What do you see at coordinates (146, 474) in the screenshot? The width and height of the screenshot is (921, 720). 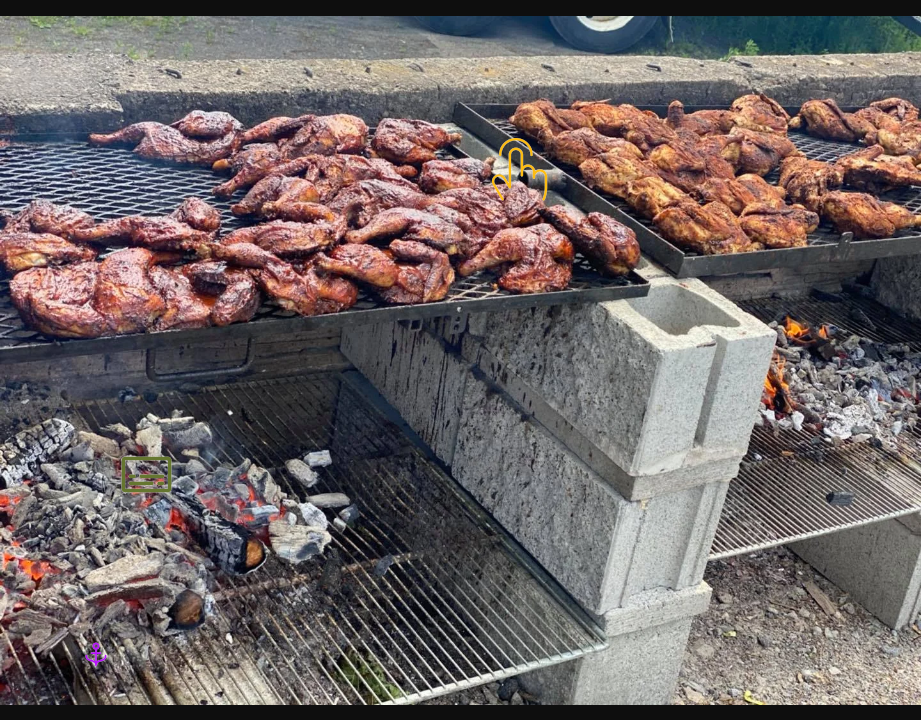 I see `enable subtitles or closed captions` at bounding box center [146, 474].